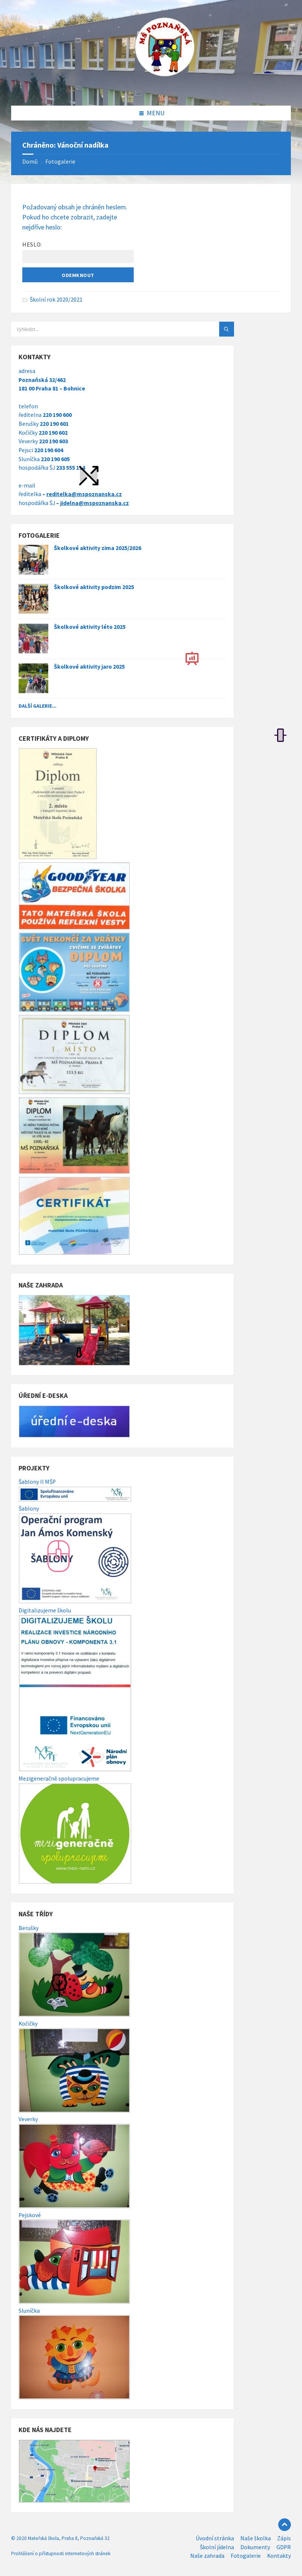 The image size is (302, 2576). I want to click on view parks or nature areas nearby, so click(59, 1985).